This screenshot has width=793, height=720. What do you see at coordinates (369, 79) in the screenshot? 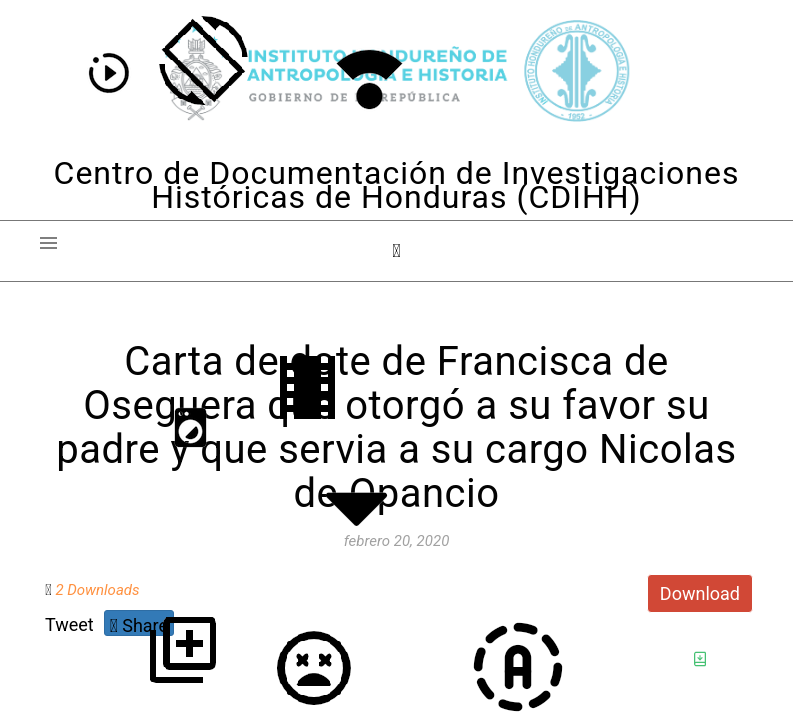
I see `calibrate compass or direction sensor` at bounding box center [369, 79].